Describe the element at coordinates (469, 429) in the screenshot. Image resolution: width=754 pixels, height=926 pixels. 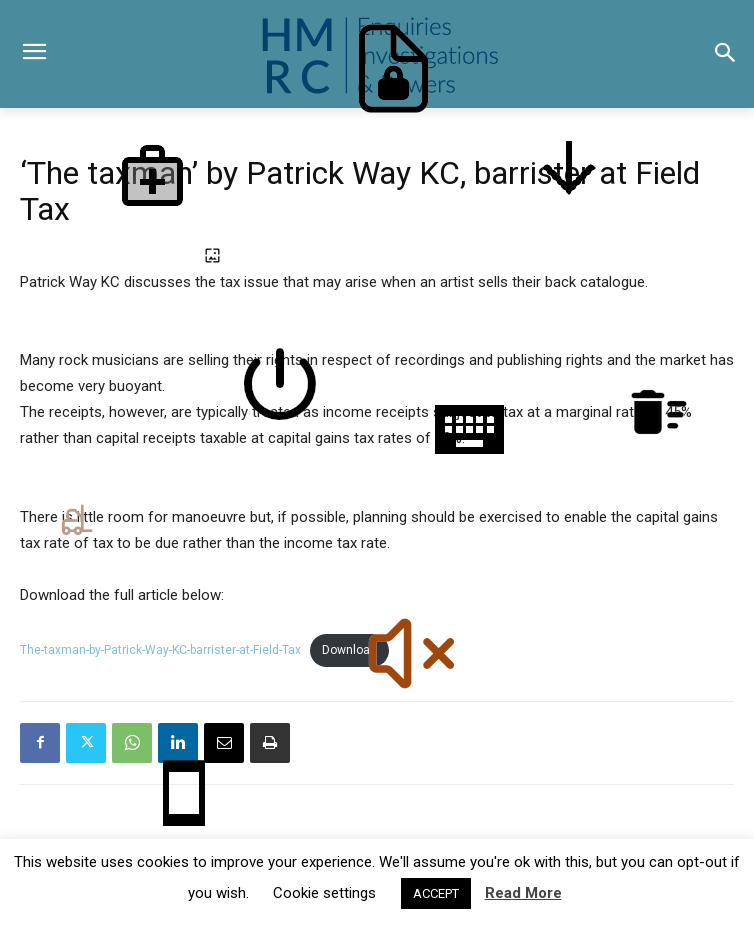
I see `open the on-screen keyboard` at that location.